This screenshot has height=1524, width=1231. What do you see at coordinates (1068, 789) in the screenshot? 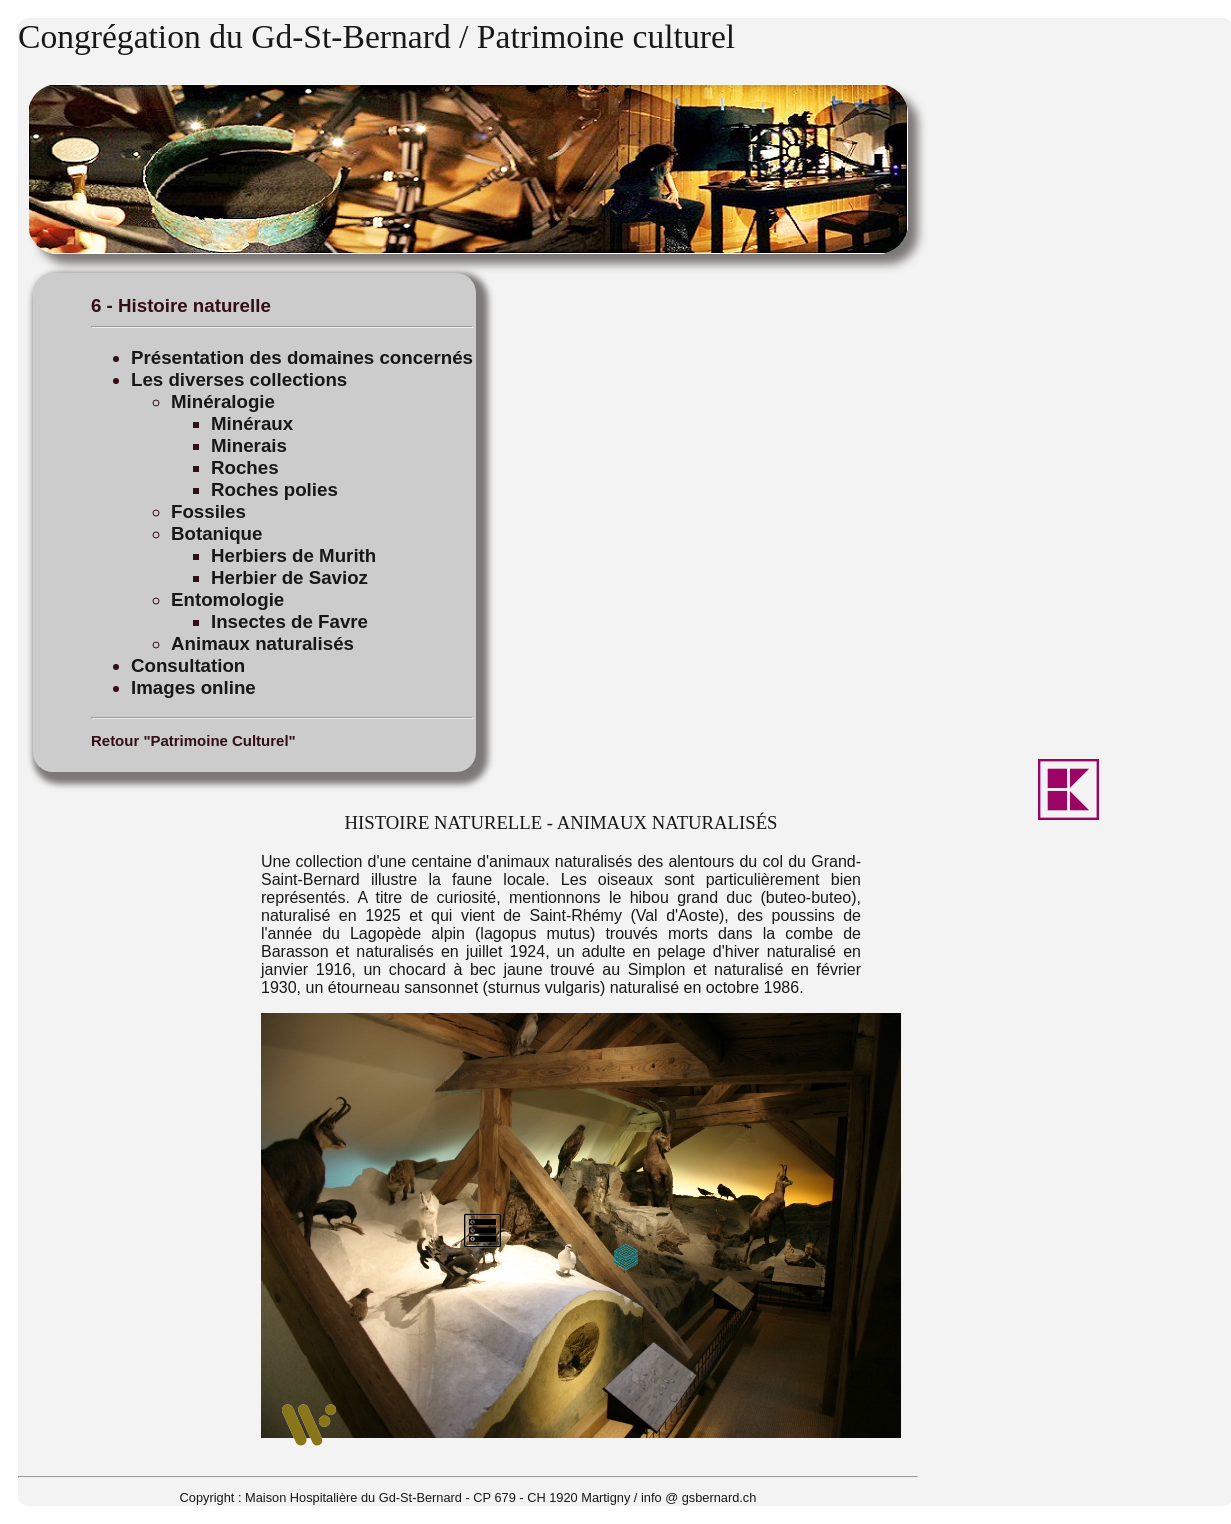
I see `open the Kaufland app` at bounding box center [1068, 789].